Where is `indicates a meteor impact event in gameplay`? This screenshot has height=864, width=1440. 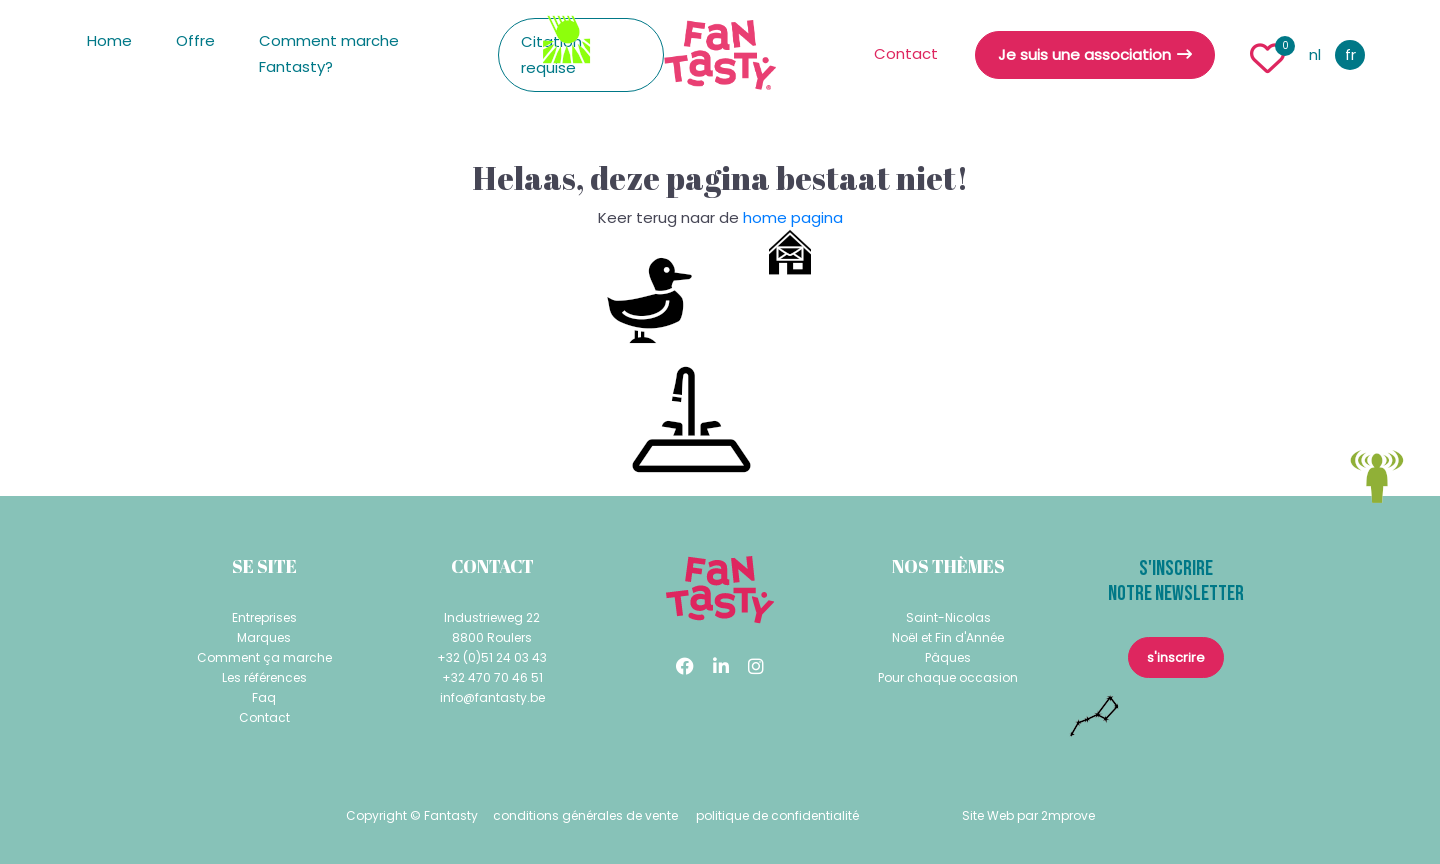
indicates a meteor impact event in gameplay is located at coordinates (566, 39).